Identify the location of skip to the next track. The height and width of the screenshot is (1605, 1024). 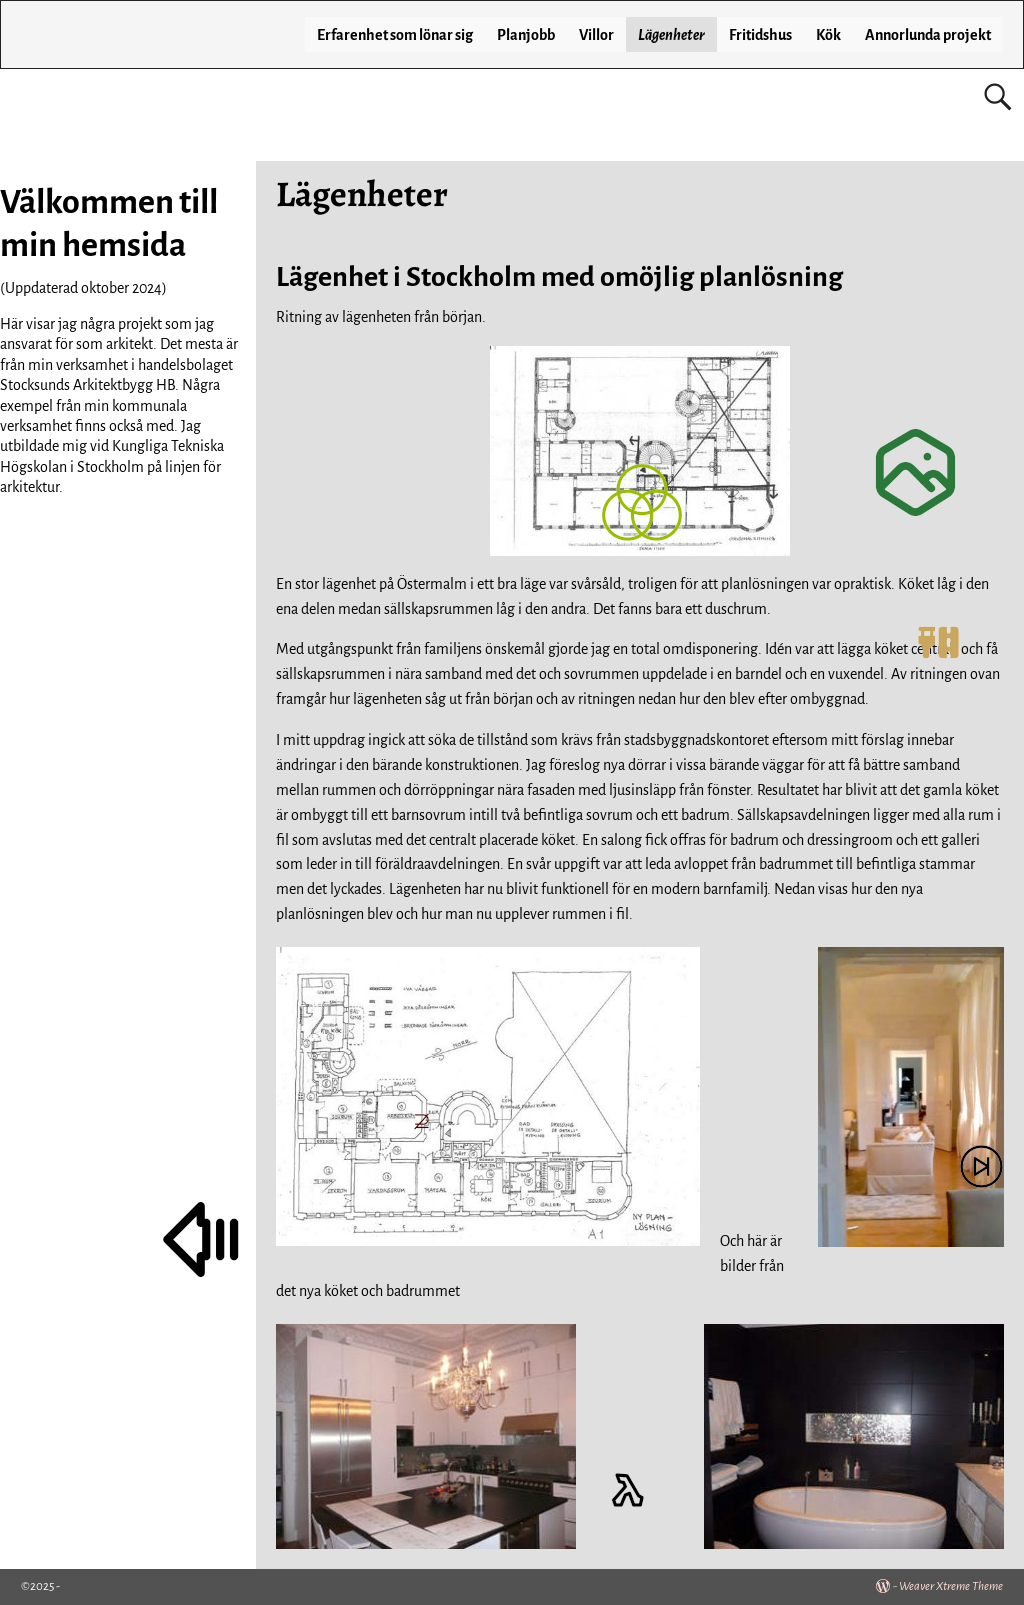
(981, 1166).